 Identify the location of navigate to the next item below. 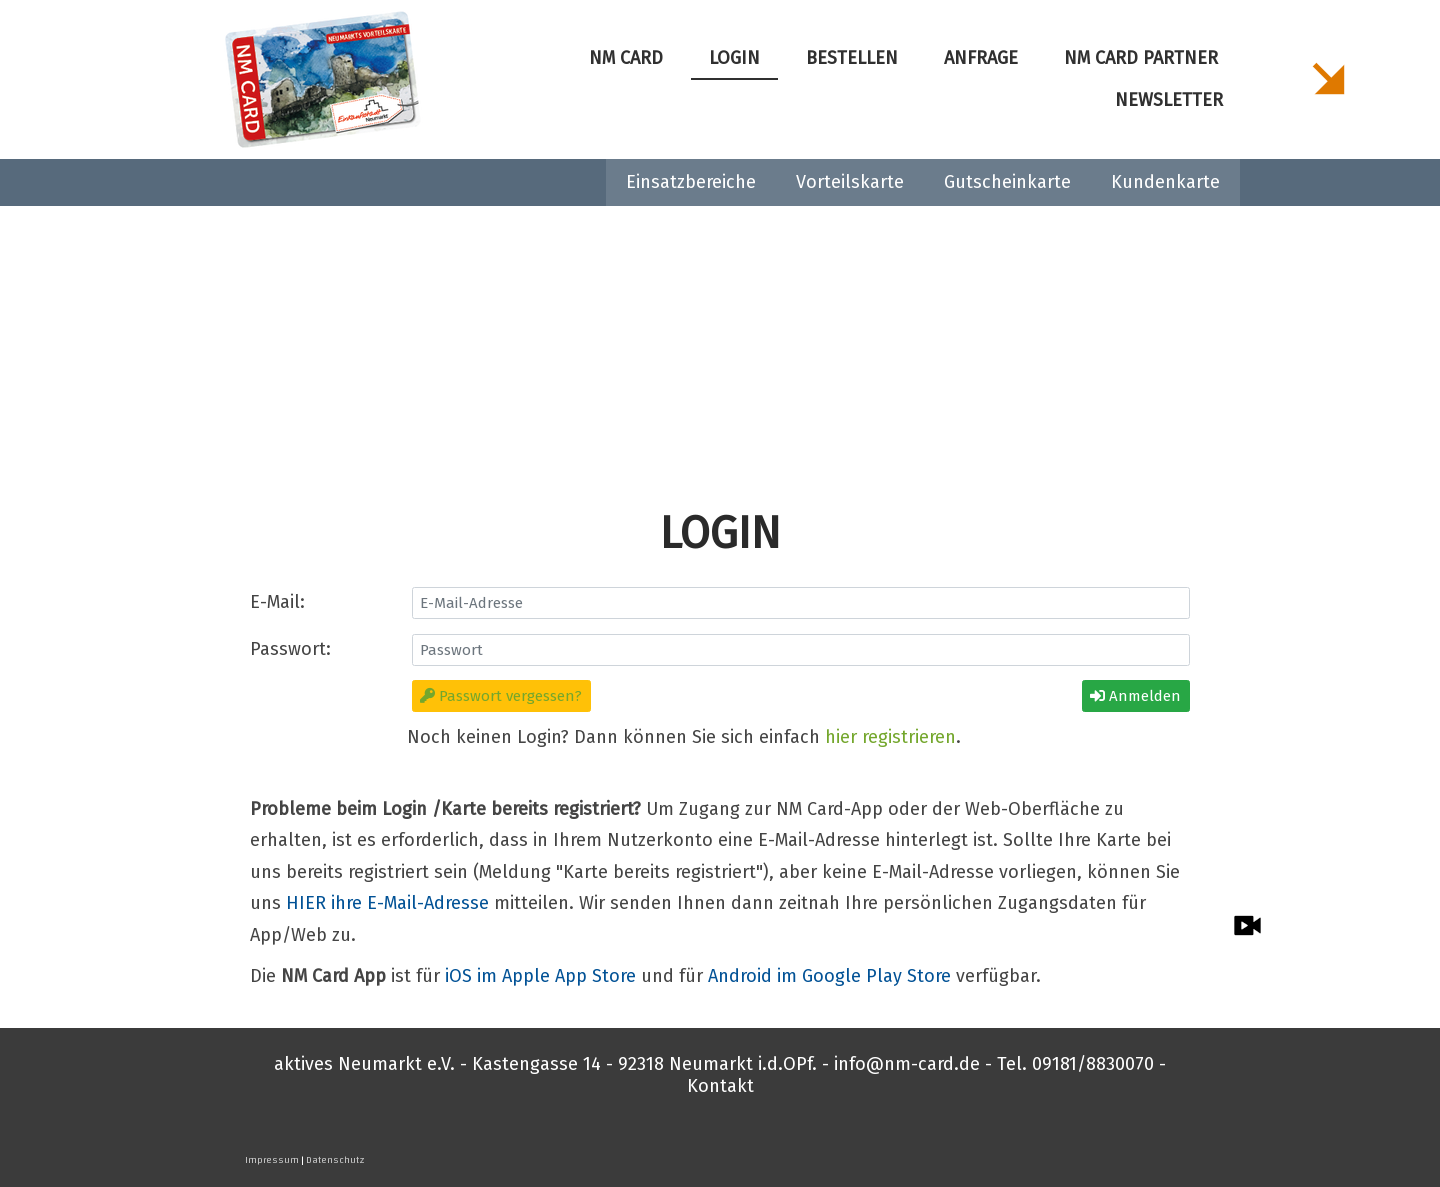
(1328, 78).